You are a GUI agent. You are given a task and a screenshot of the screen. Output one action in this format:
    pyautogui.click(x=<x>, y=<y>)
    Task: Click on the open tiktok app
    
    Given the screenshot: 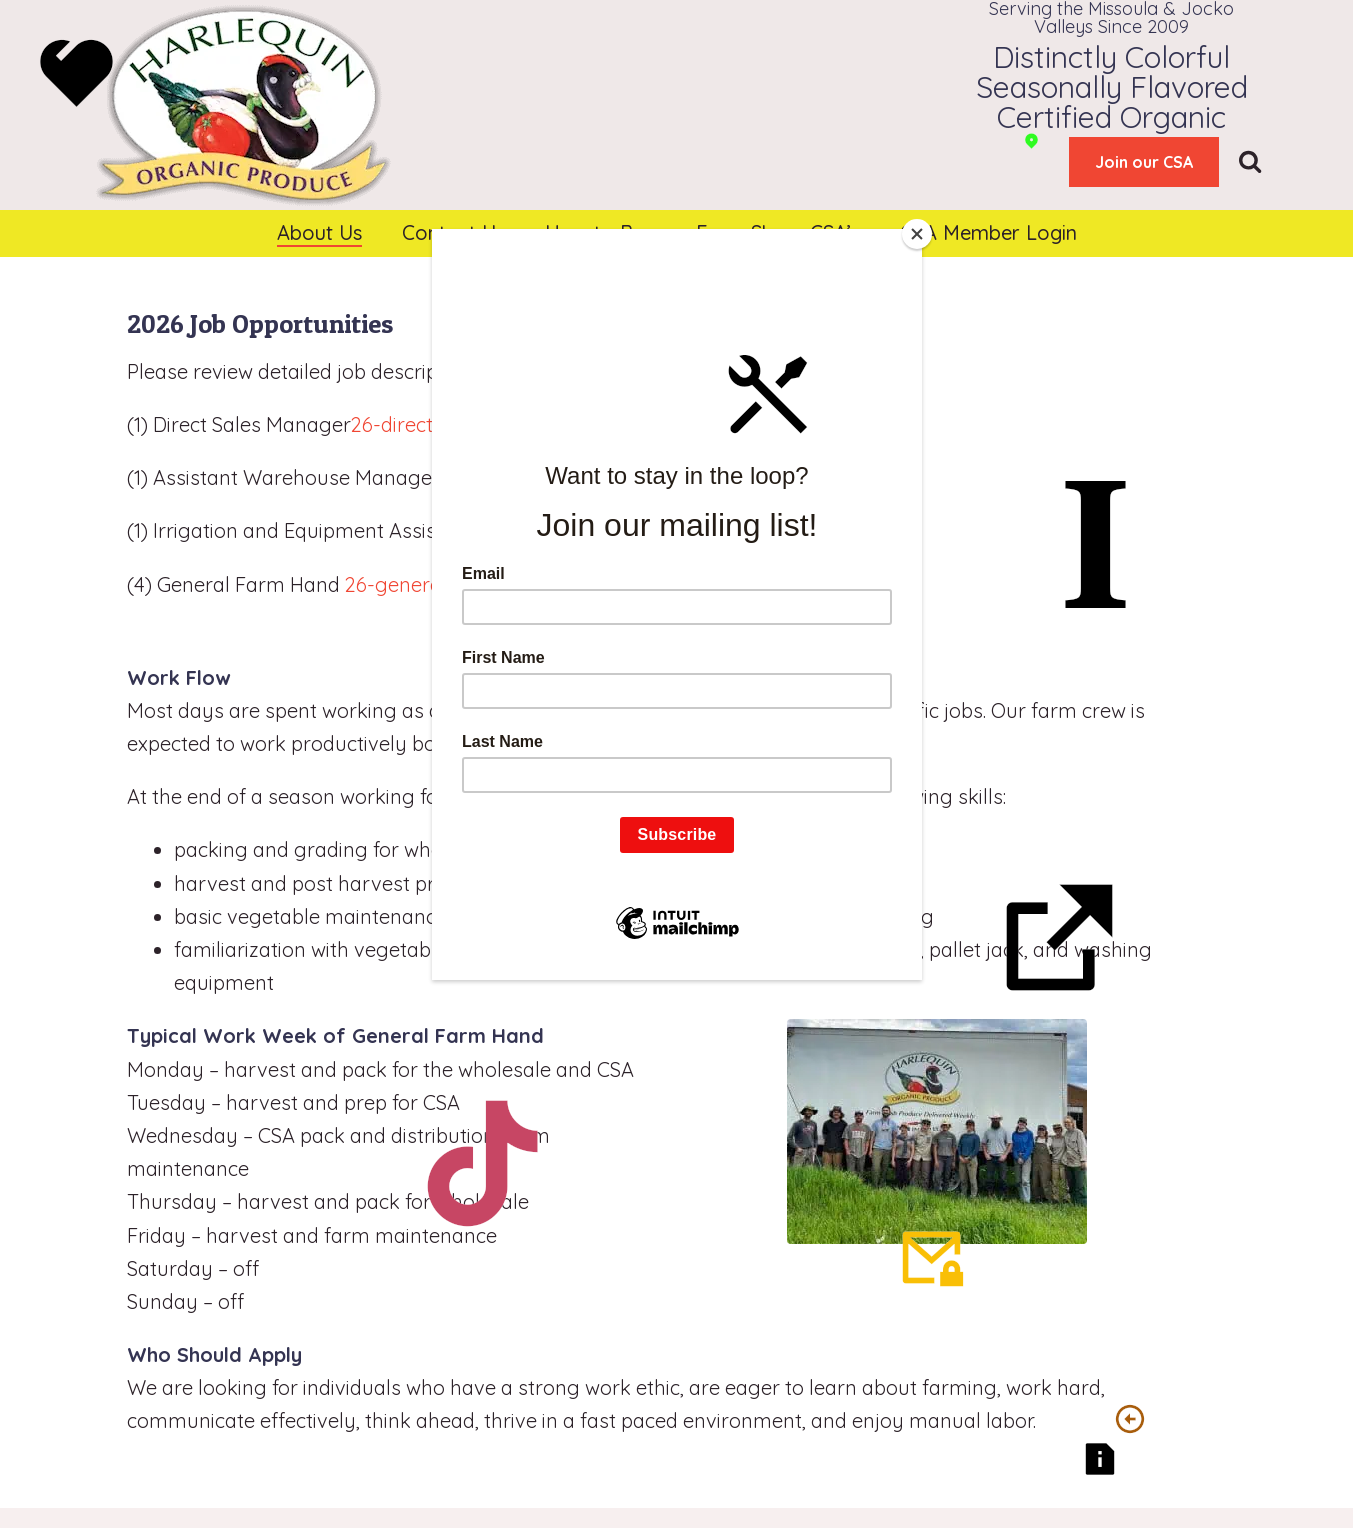 What is the action you would take?
    pyautogui.click(x=482, y=1163)
    